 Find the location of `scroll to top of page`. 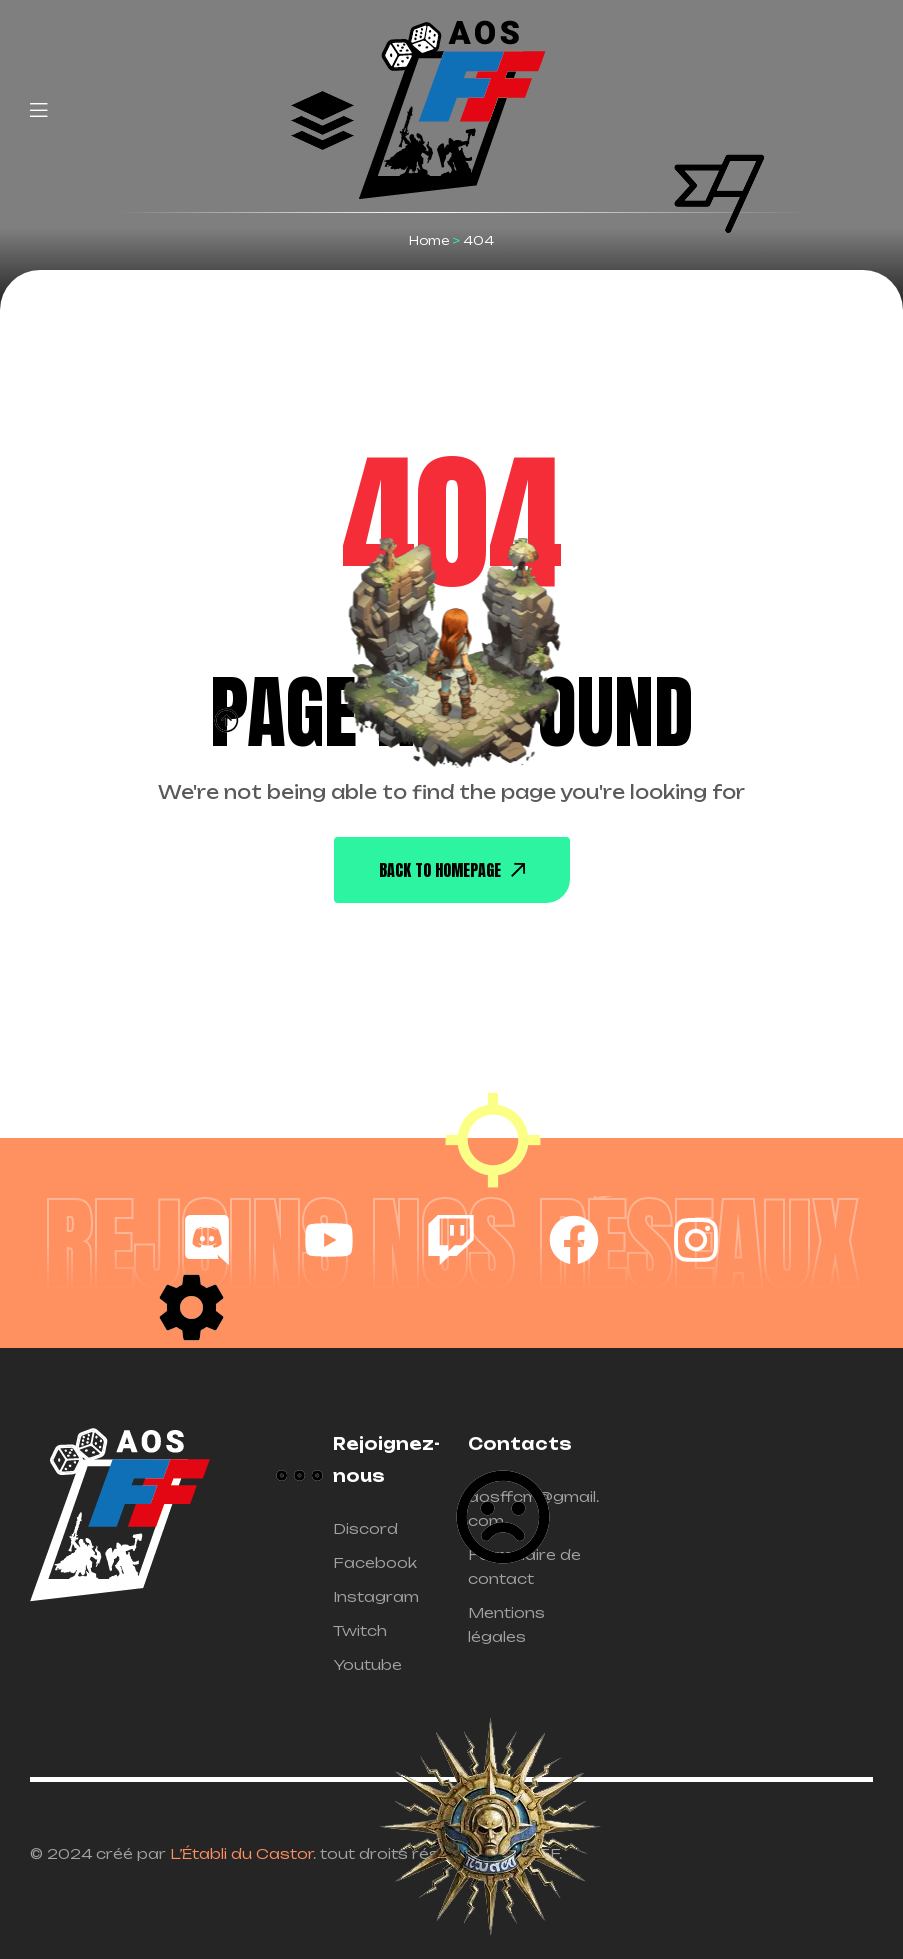

scroll to top of page is located at coordinates (226, 720).